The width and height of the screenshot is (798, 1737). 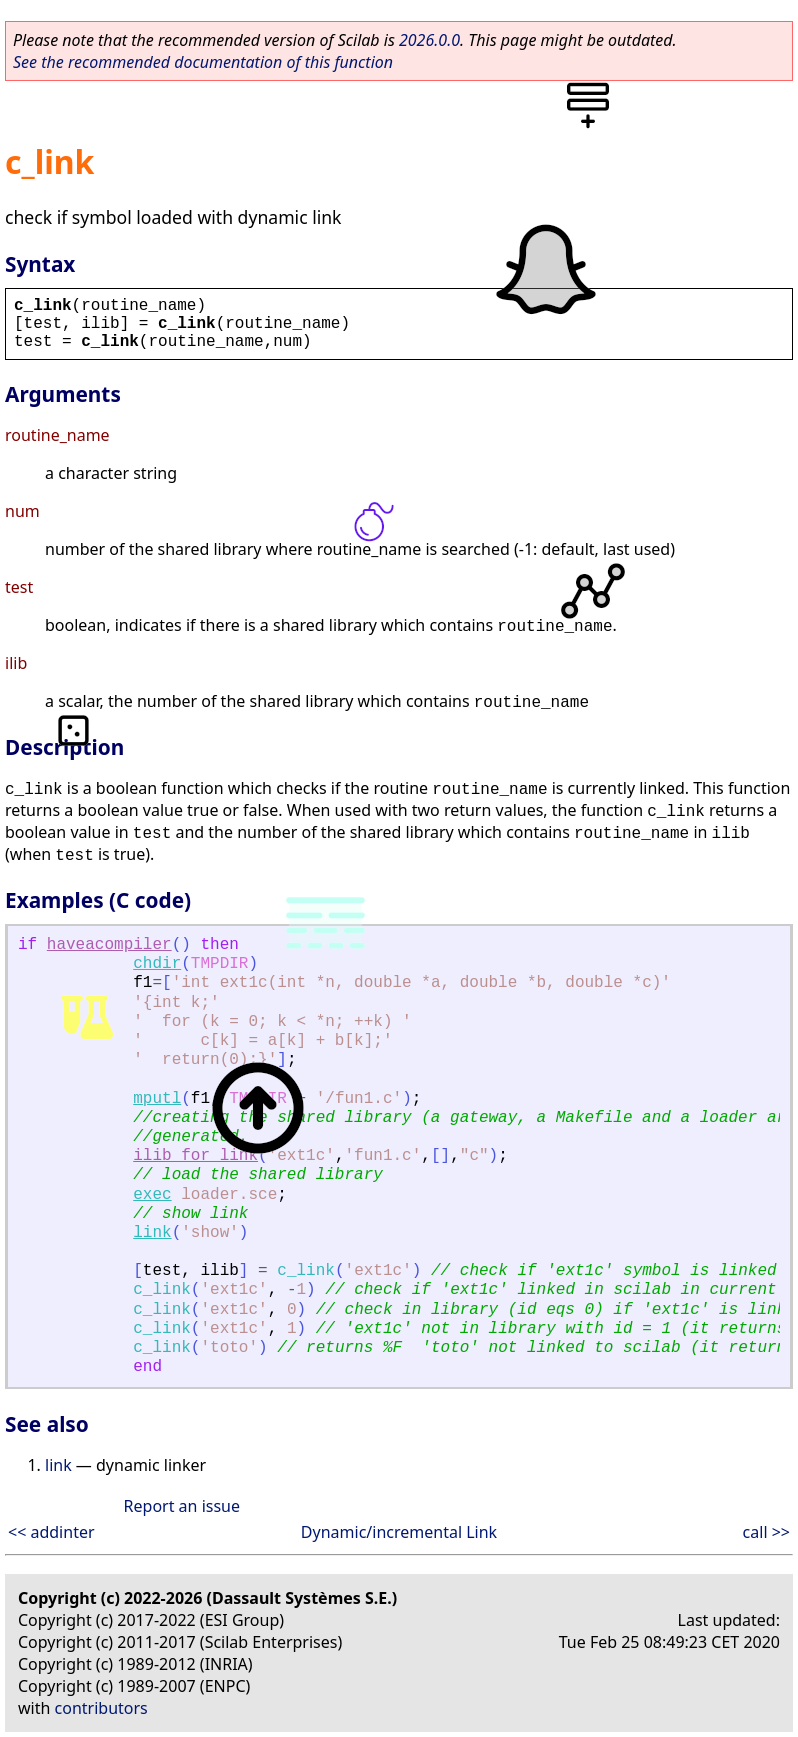 What do you see at coordinates (588, 102) in the screenshot?
I see `add a new row below` at bounding box center [588, 102].